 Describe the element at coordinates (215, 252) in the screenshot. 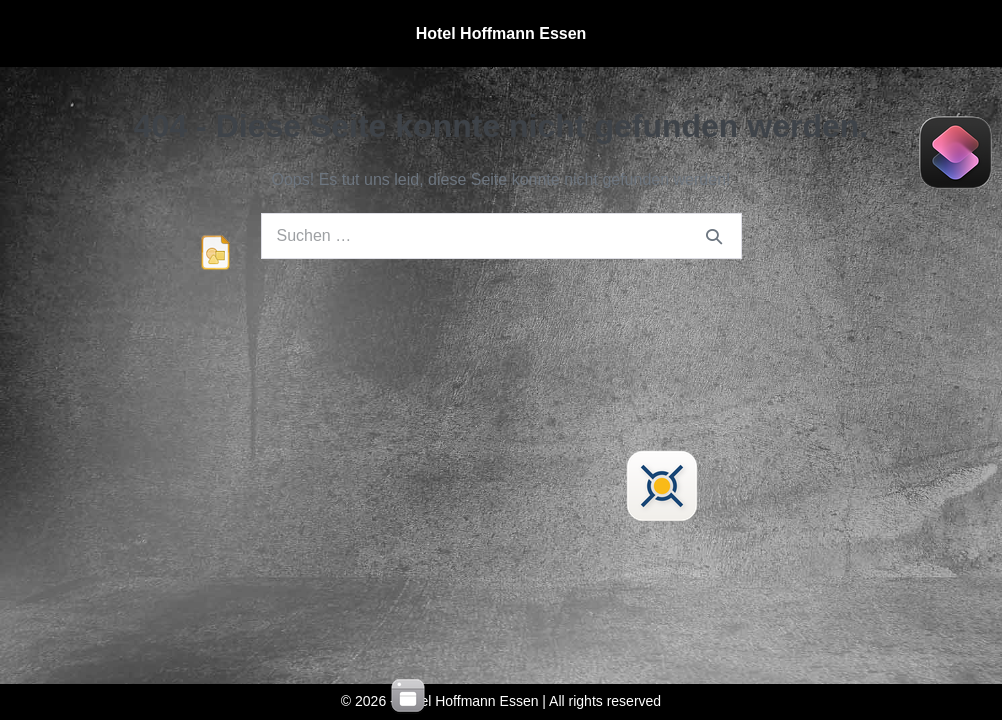

I see `open a graphics template file` at that location.